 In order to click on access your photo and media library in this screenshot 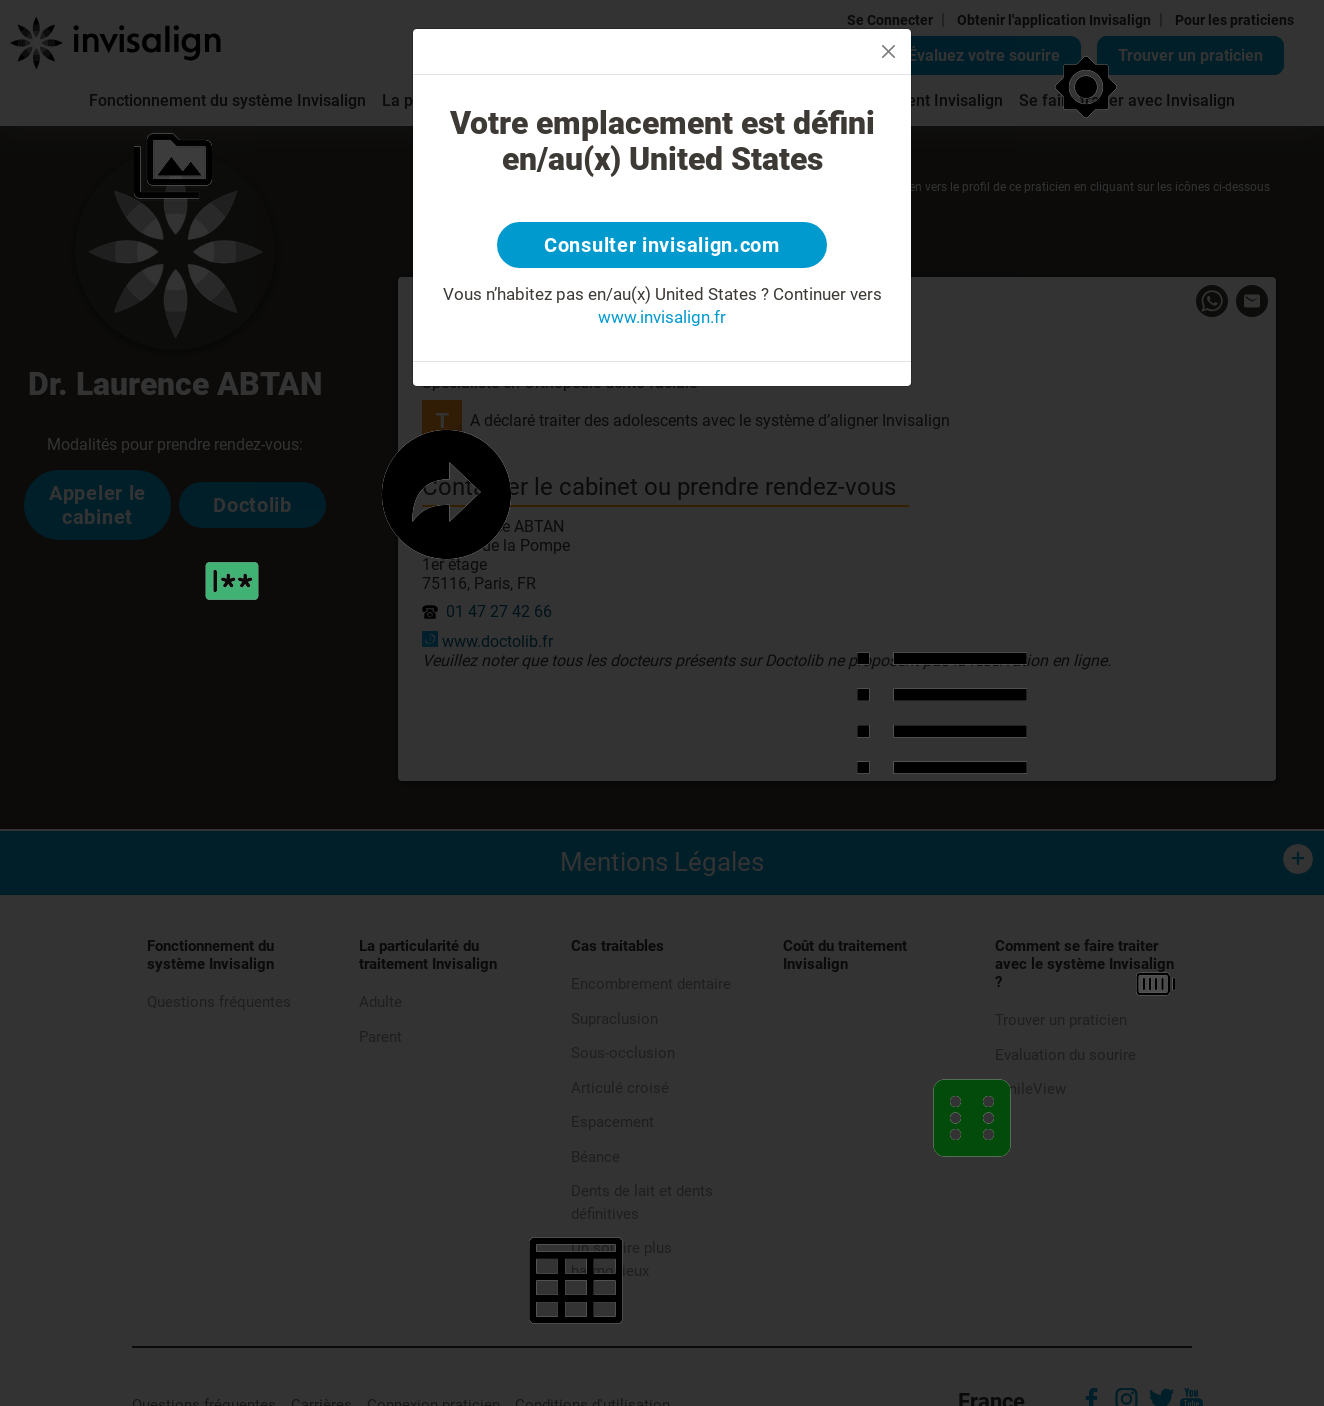, I will do `click(173, 166)`.